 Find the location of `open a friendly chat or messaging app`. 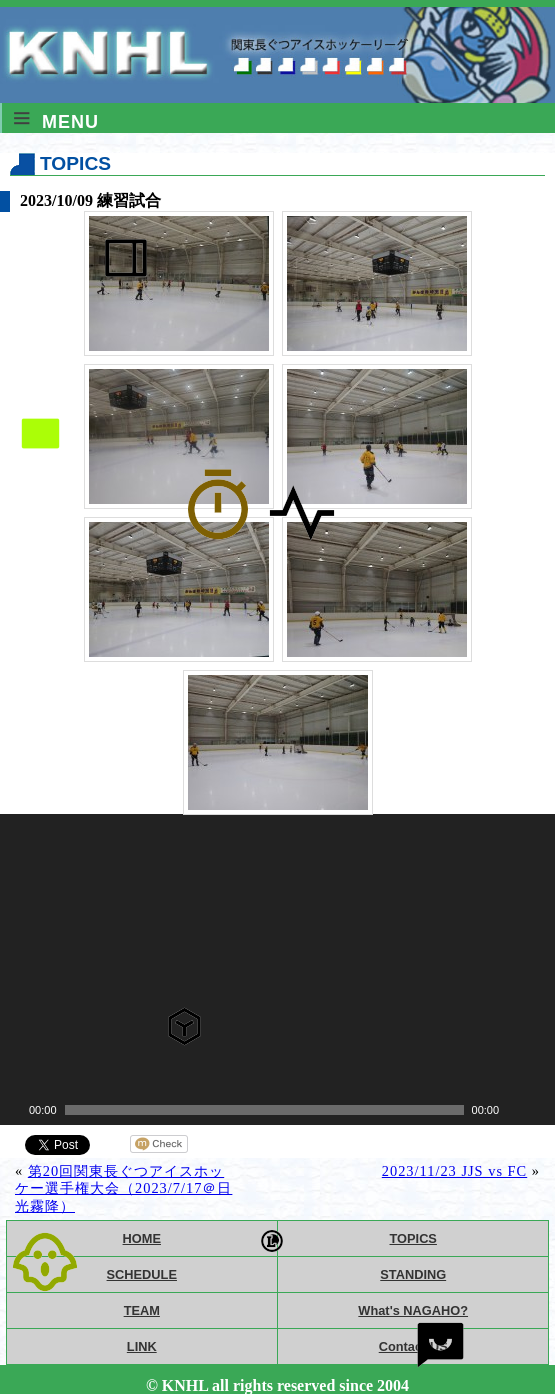

open a friendly chat or messaging app is located at coordinates (440, 1343).